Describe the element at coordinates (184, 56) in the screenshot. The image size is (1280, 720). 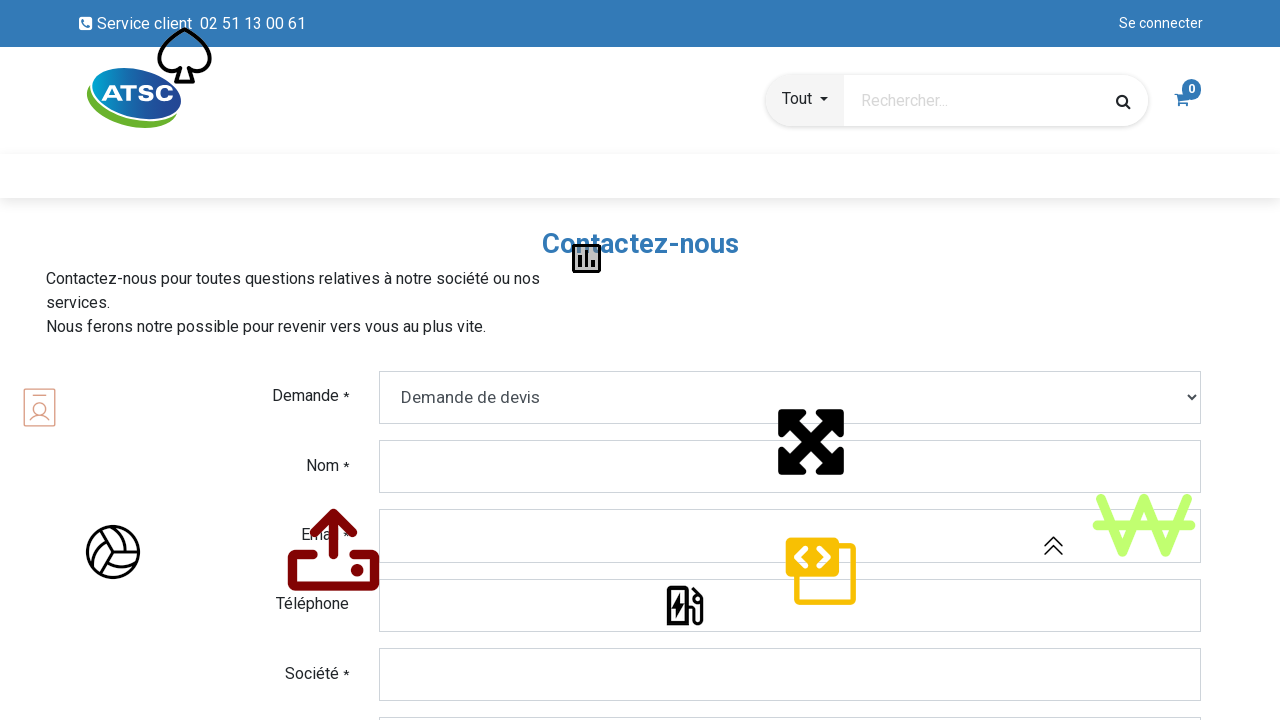
I see `spade suit icon for card games` at that location.